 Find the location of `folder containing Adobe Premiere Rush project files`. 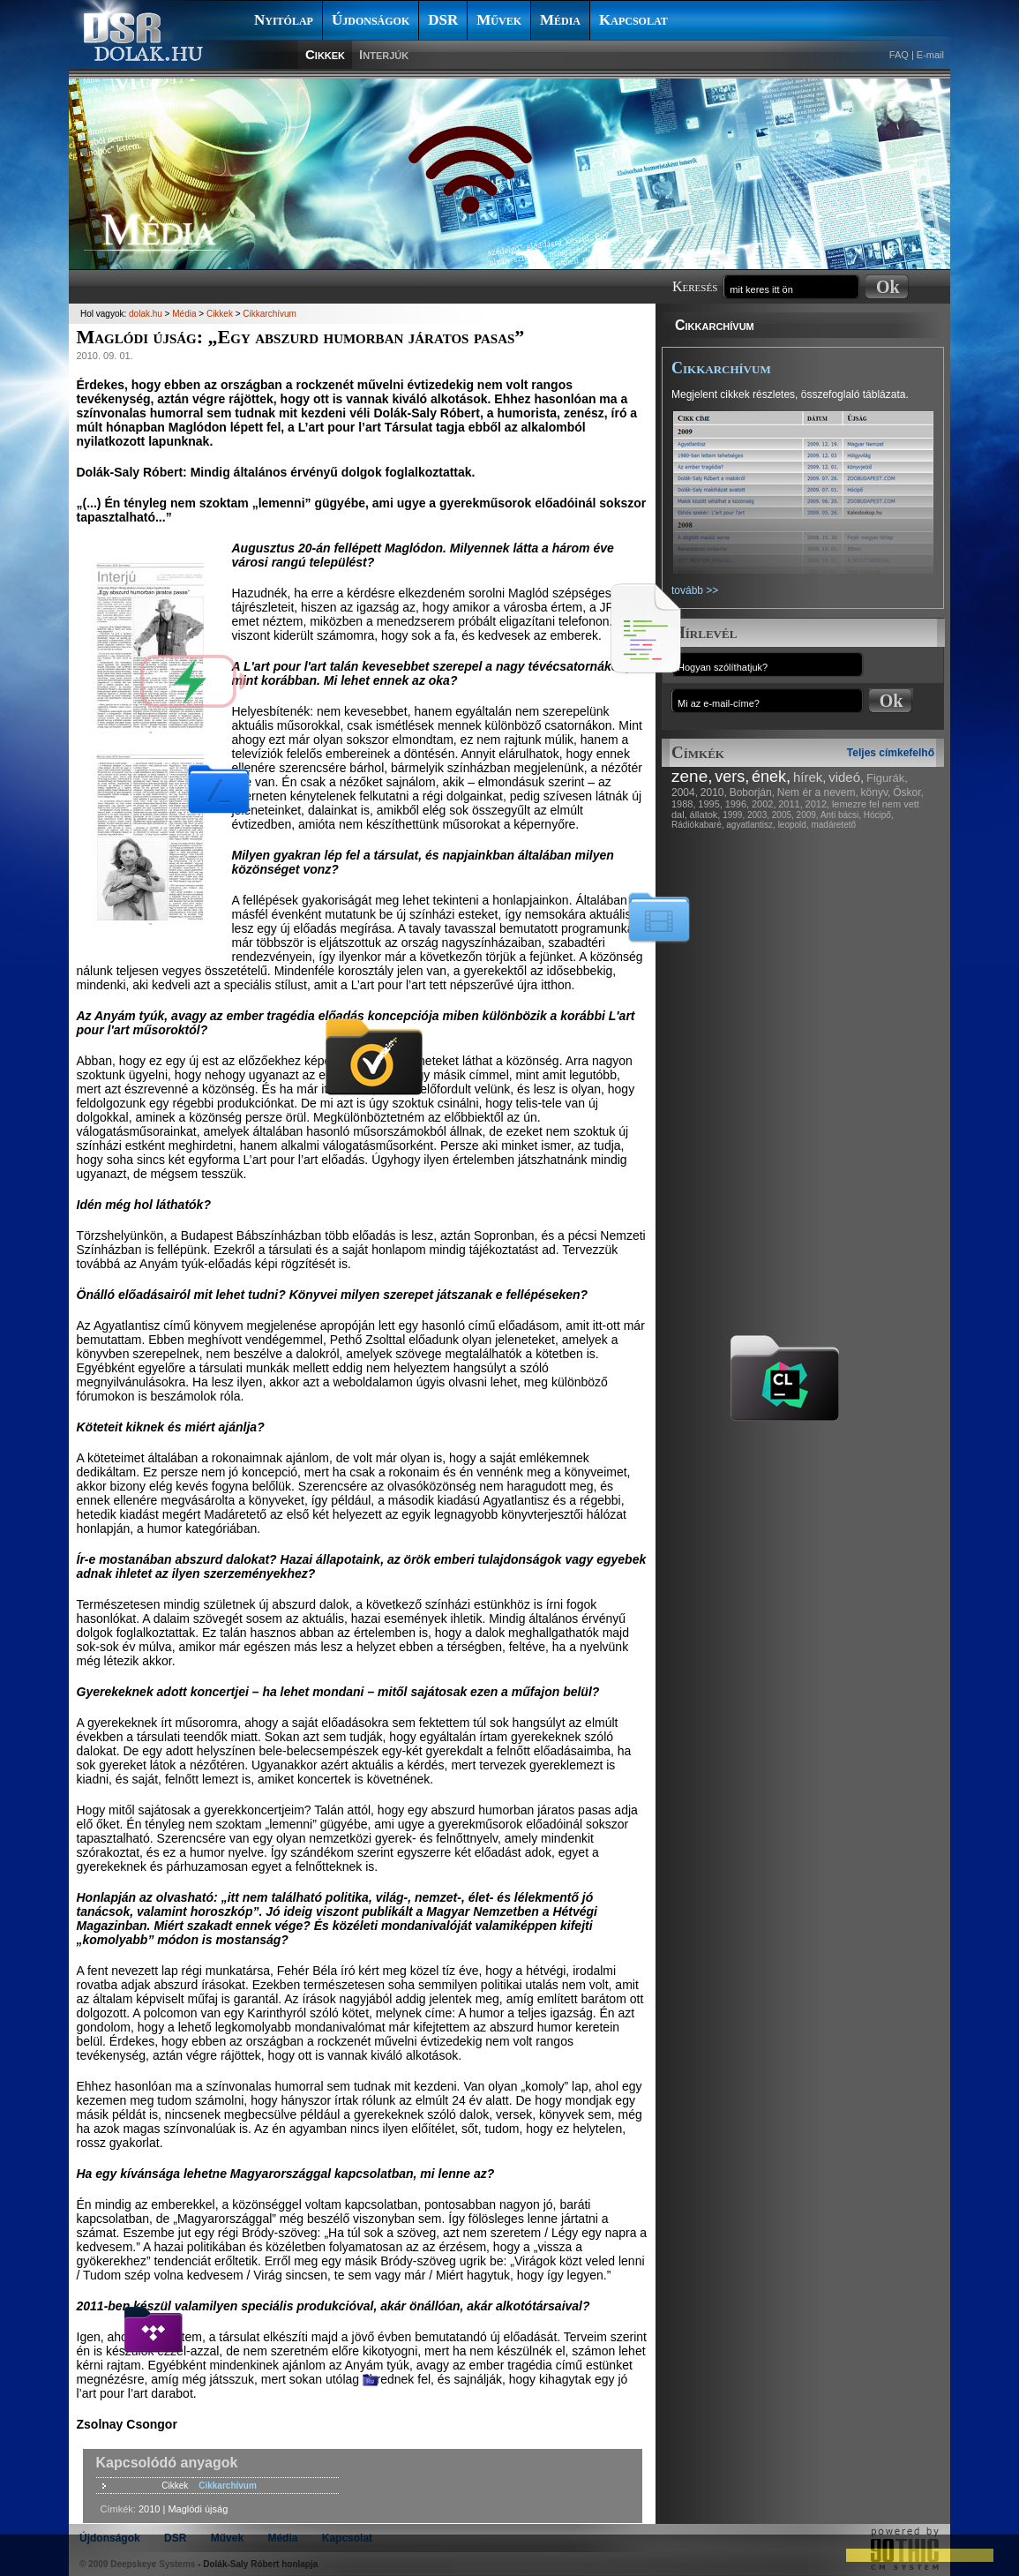

folder containing Adobe Premiere Rush project files is located at coordinates (370, 2380).